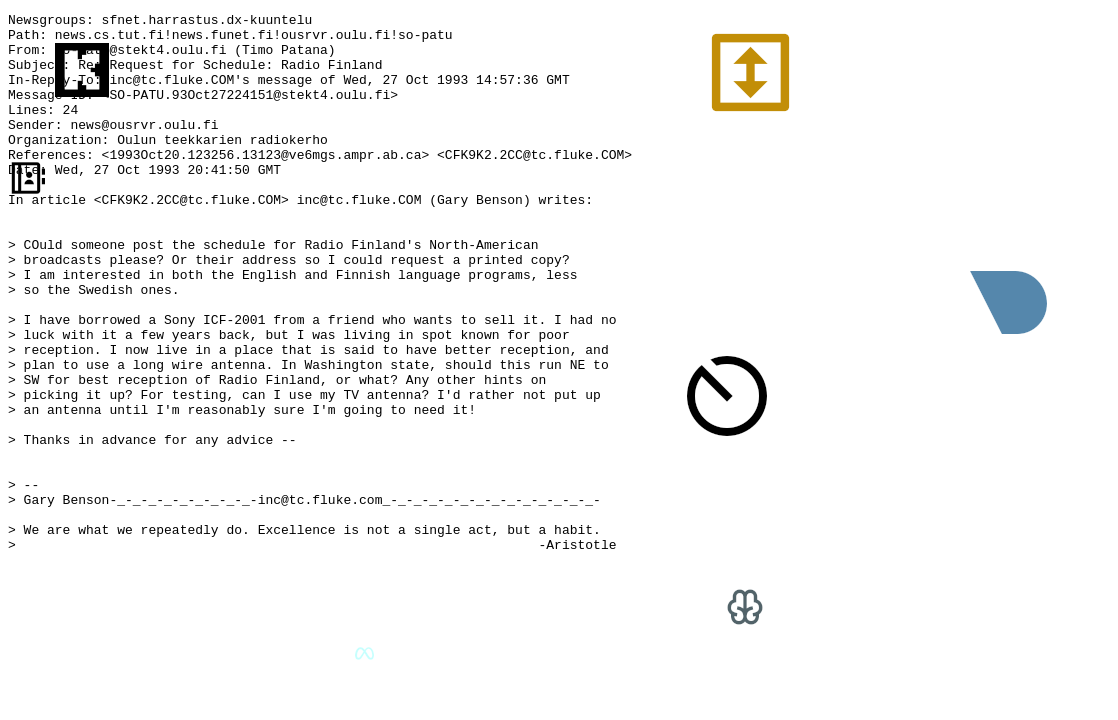  I want to click on open the Kick streaming platform, so click(82, 70).